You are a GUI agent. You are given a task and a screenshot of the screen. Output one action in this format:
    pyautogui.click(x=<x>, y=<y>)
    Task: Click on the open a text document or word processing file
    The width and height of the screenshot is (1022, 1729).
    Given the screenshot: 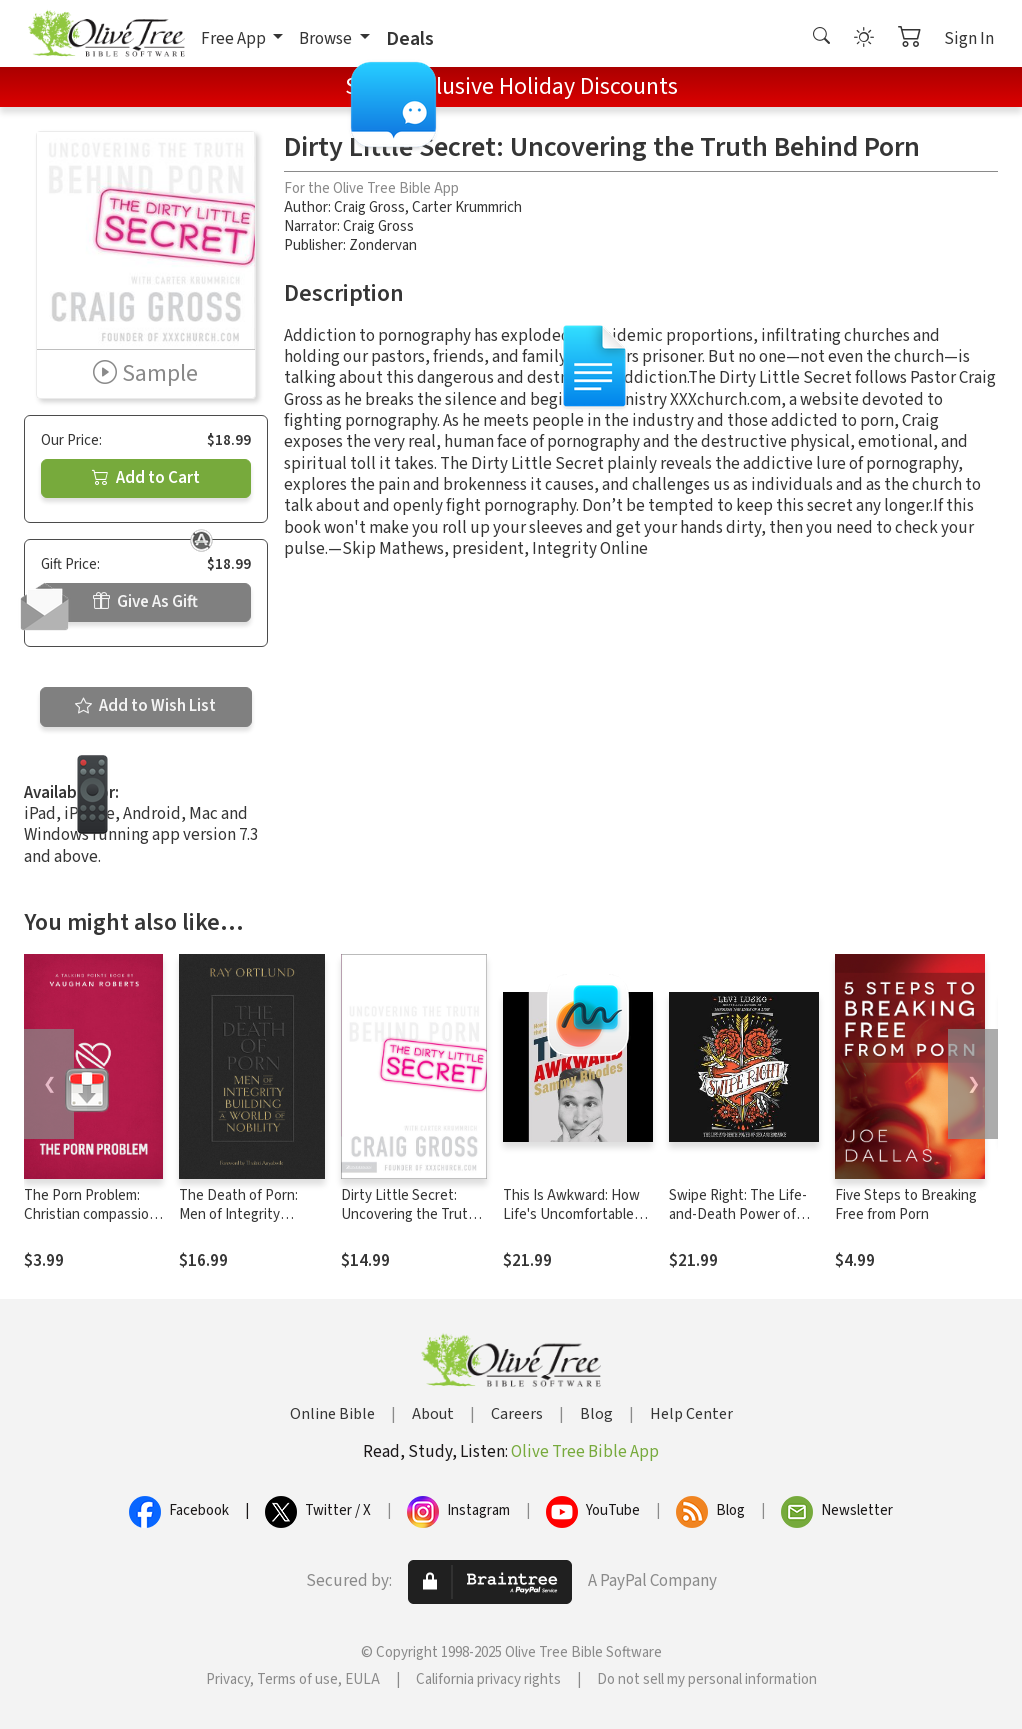 What is the action you would take?
    pyautogui.click(x=594, y=367)
    